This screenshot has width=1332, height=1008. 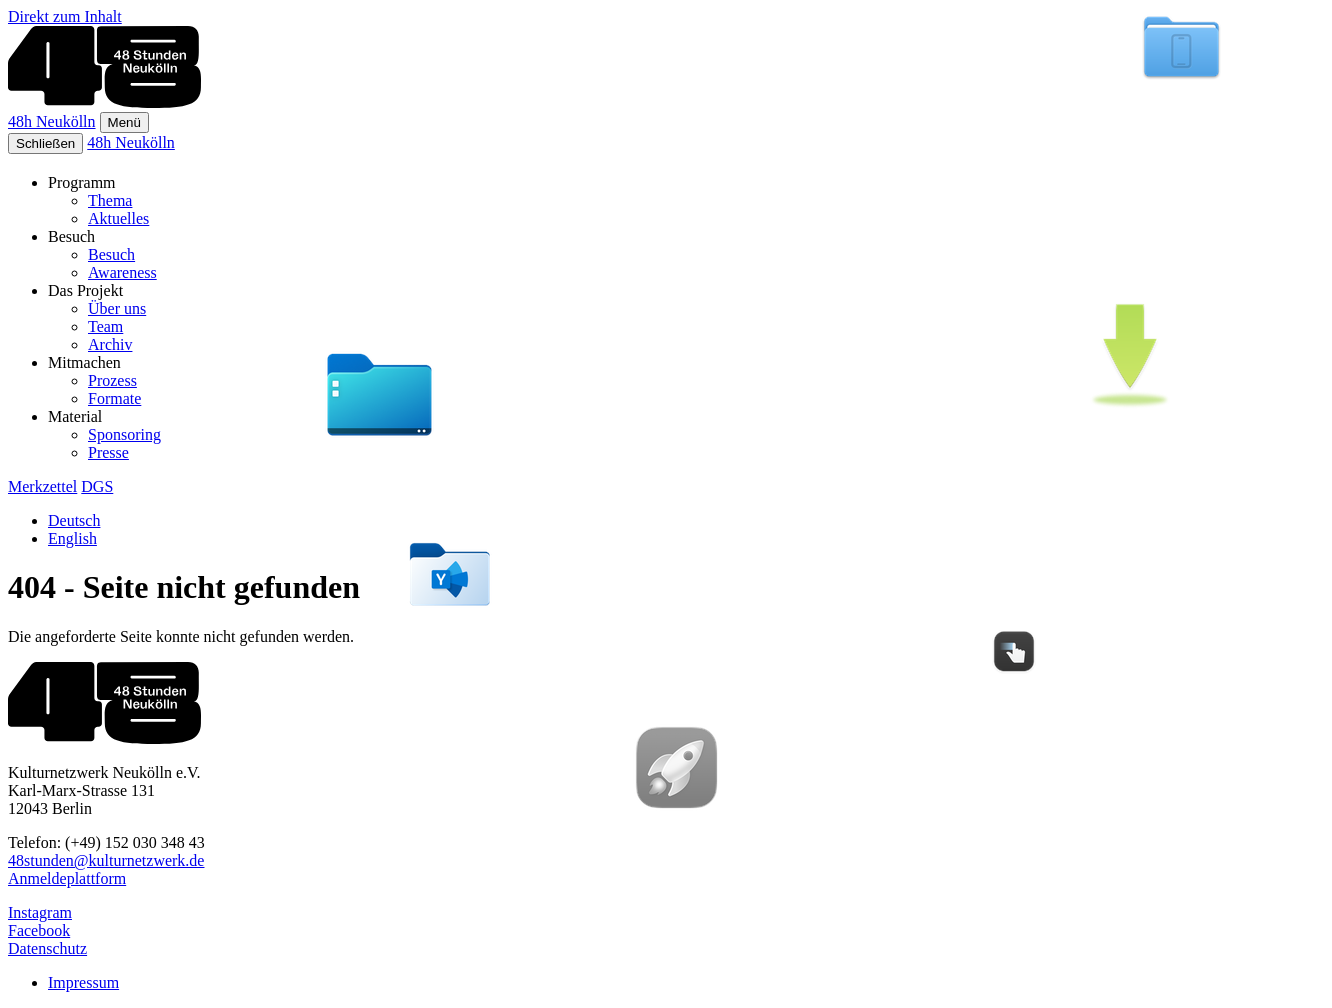 I want to click on open folder containing Microsoft Yammer files, so click(x=449, y=576).